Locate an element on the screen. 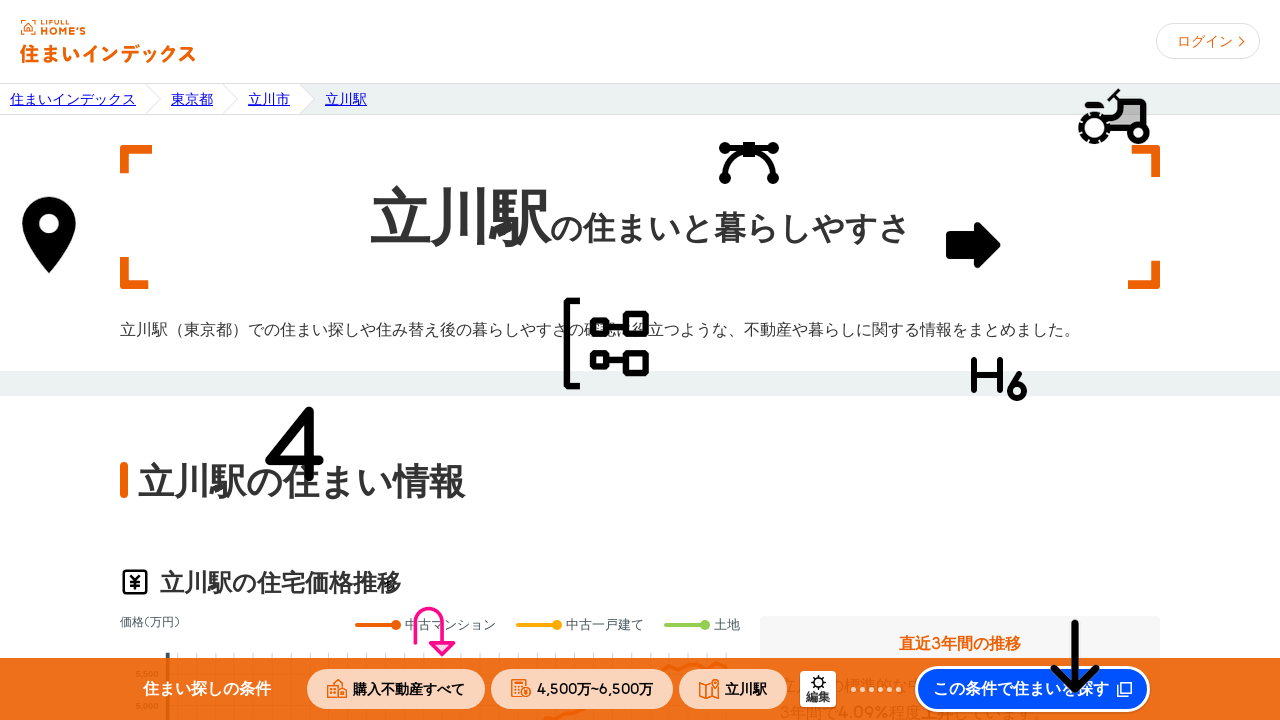 The height and width of the screenshot is (720, 1280). access vector editing tools is located at coordinates (749, 163).